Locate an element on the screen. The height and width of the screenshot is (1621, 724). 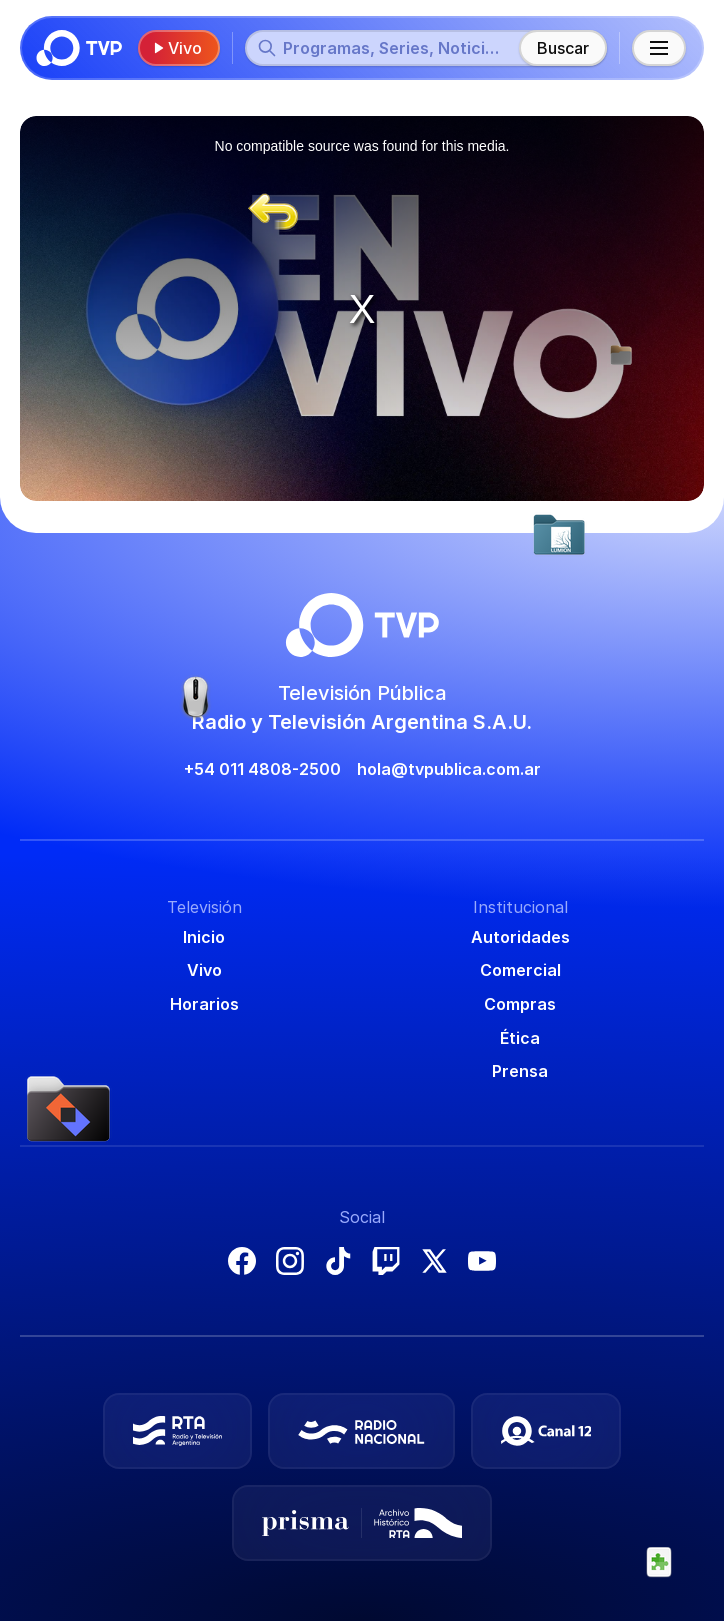
an add-on or plugin file type is located at coordinates (659, 1562).